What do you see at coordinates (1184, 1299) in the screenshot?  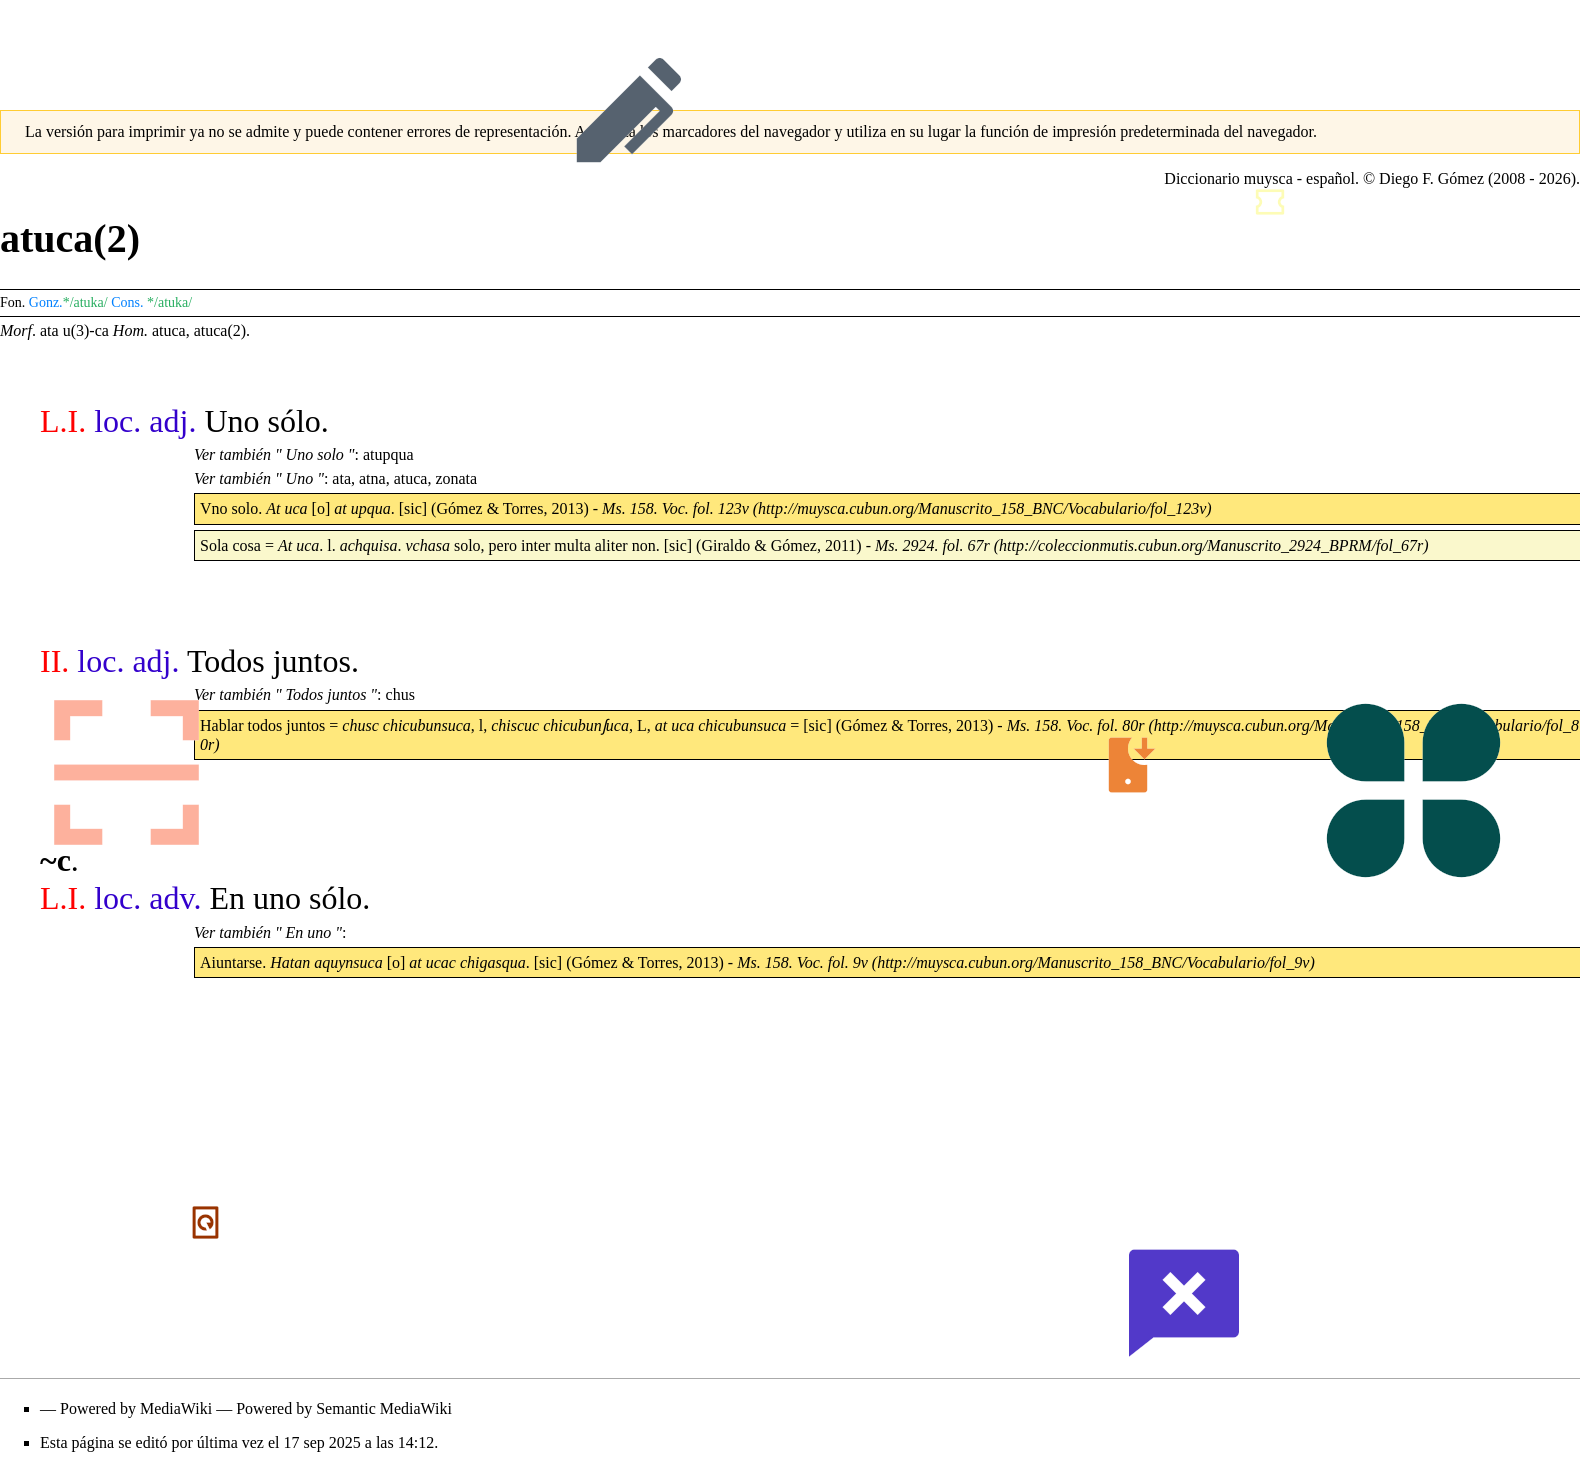 I see `delete a conversation` at bounding box center [1184, 1299].